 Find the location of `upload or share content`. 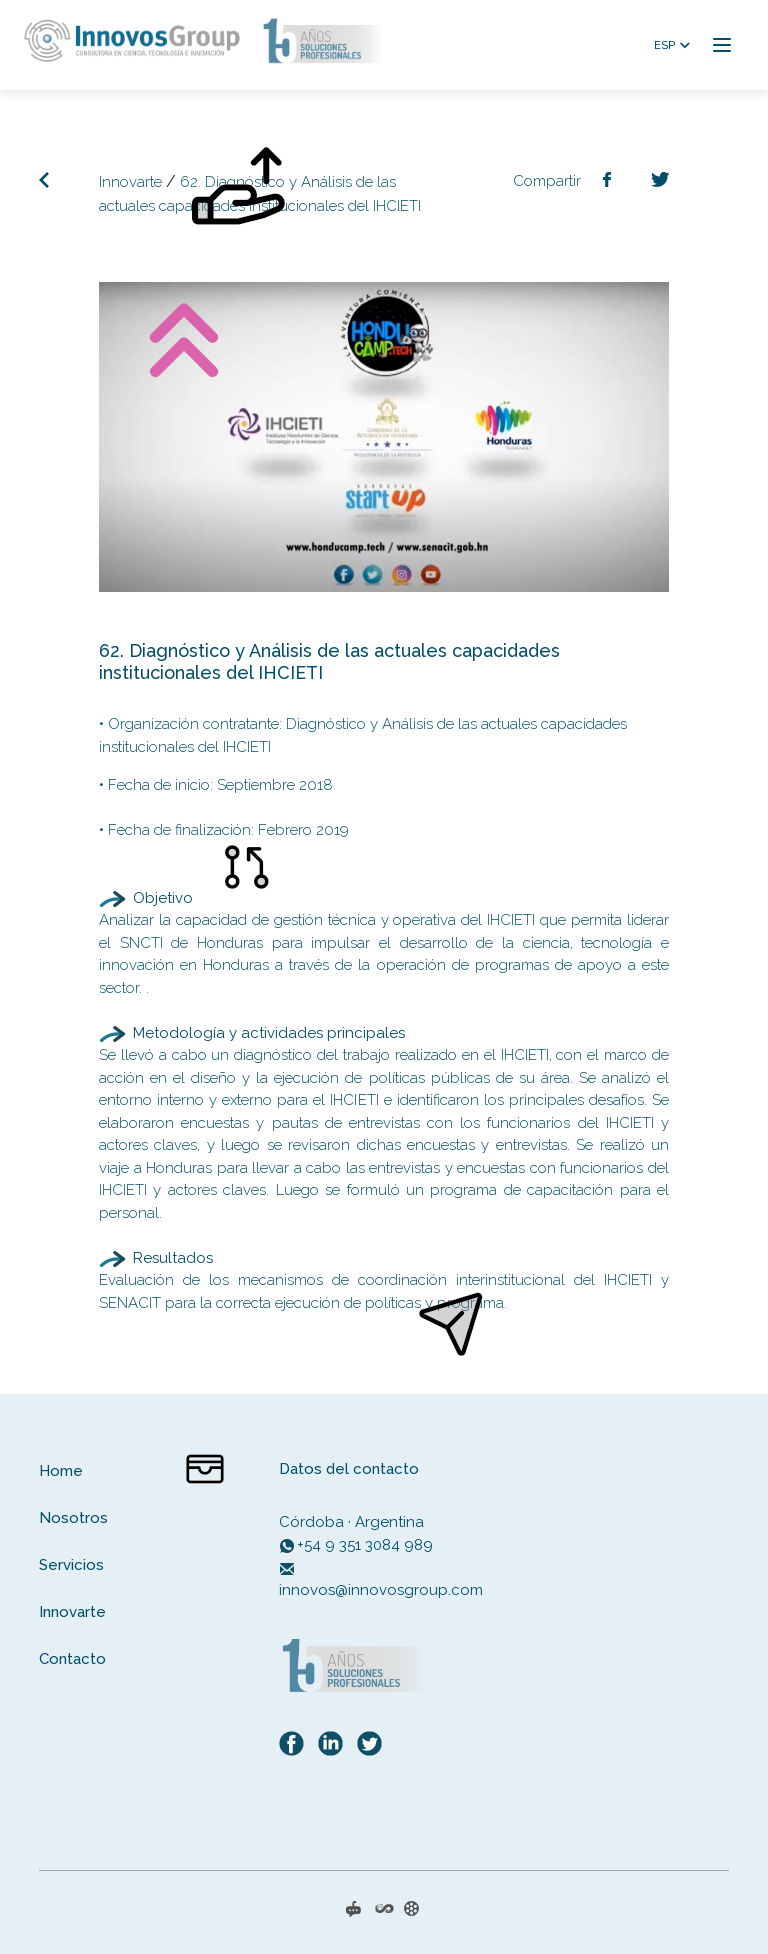

upload or share content is located at coordinates (241, 190).